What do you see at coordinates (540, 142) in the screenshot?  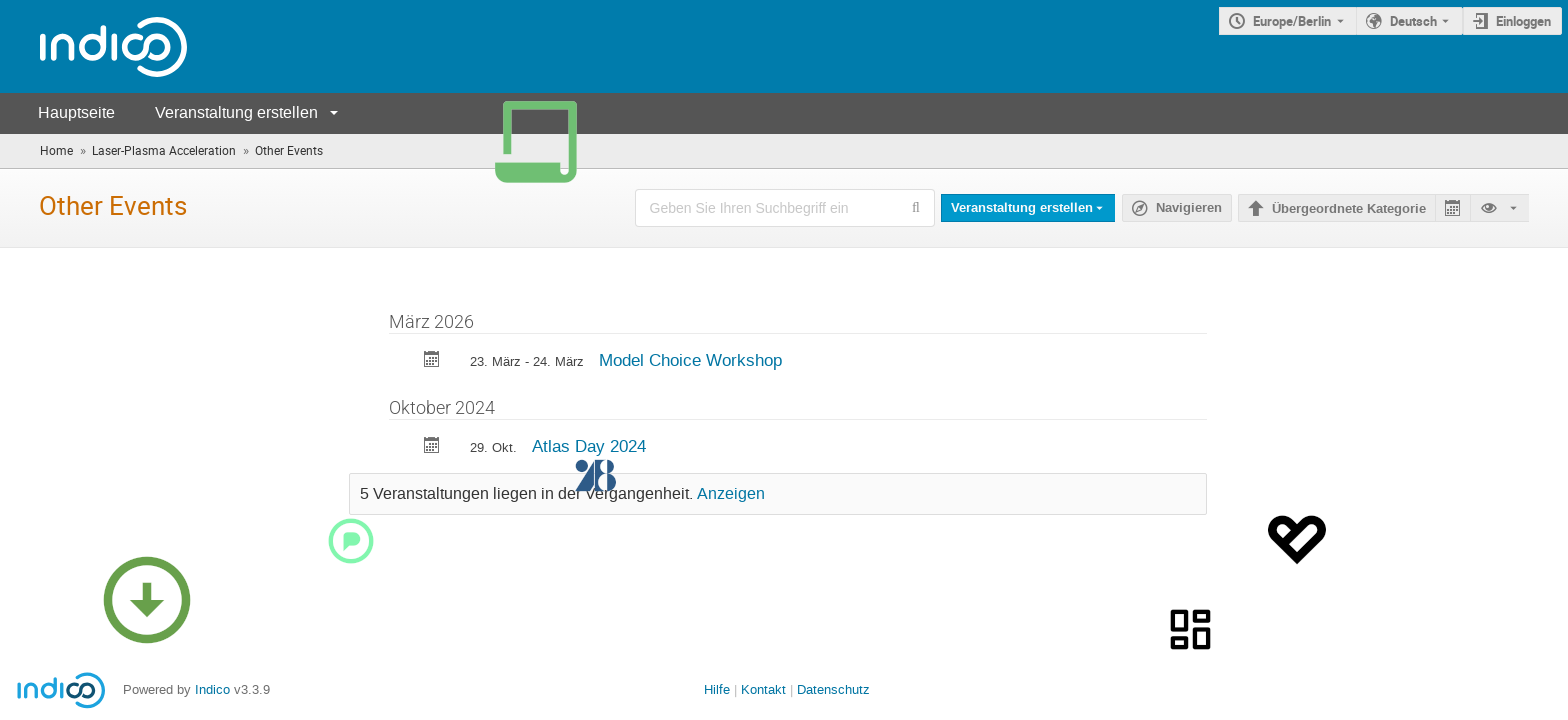 I see `view document or paper file` at bounding box center [540, 142].